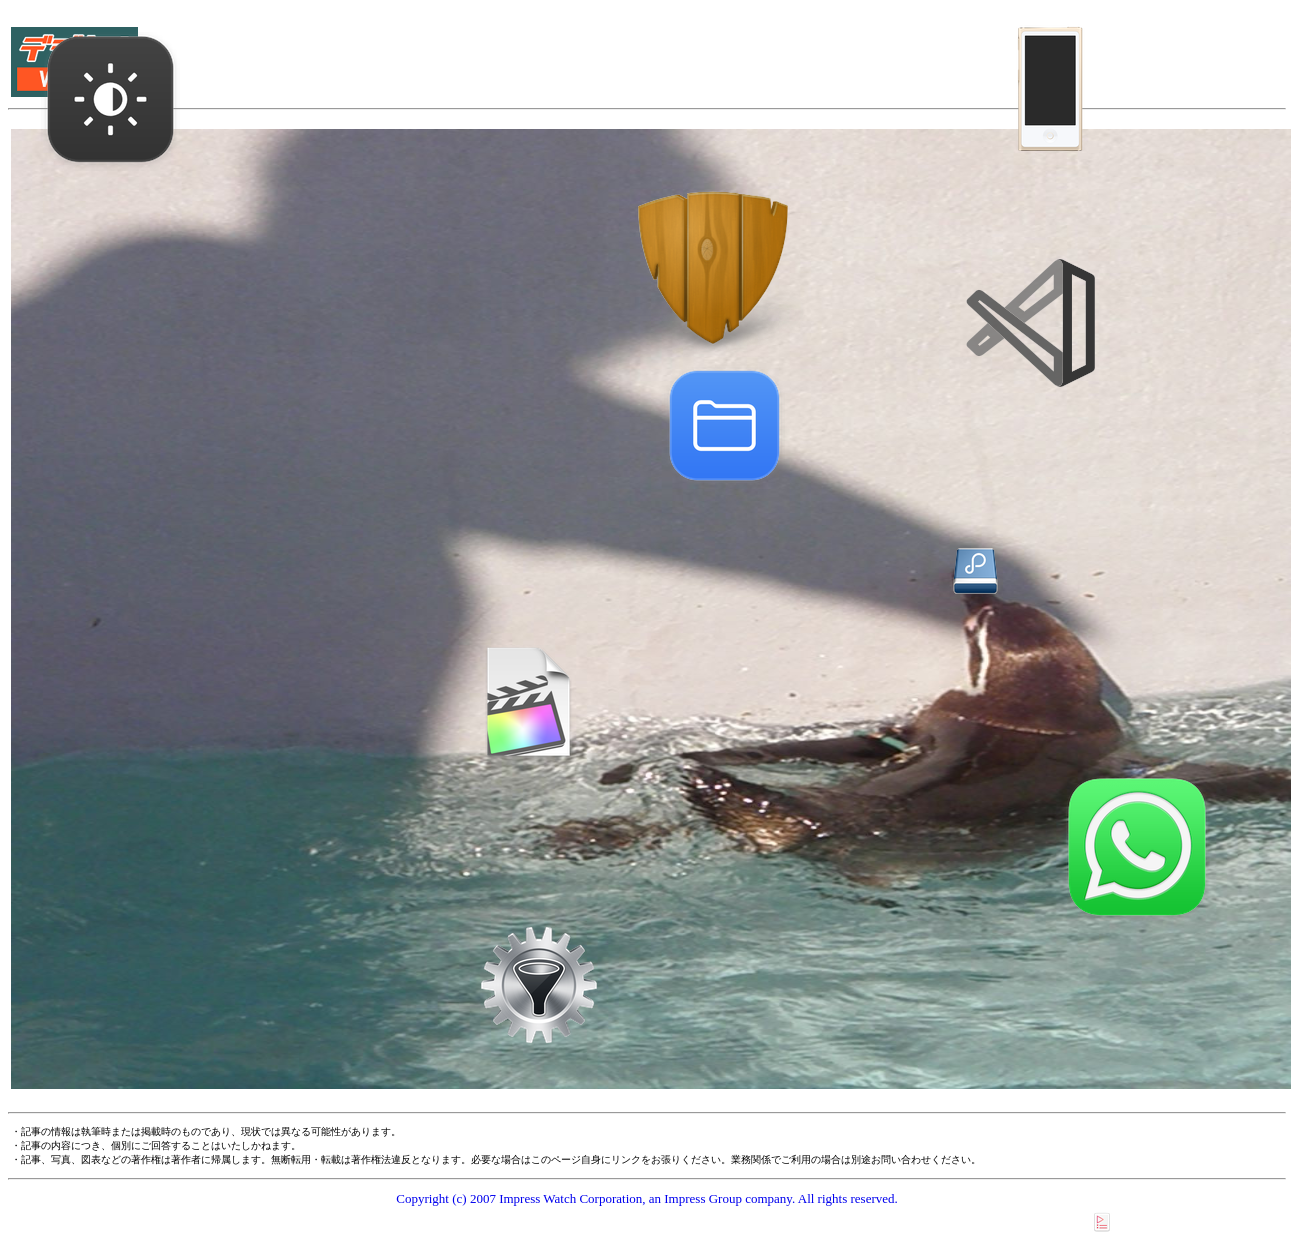 This screenshot has height=1244, width=1294. Describe the element at coordinates (724, 427) in the screenshot. I see `open file manager application` at that location.